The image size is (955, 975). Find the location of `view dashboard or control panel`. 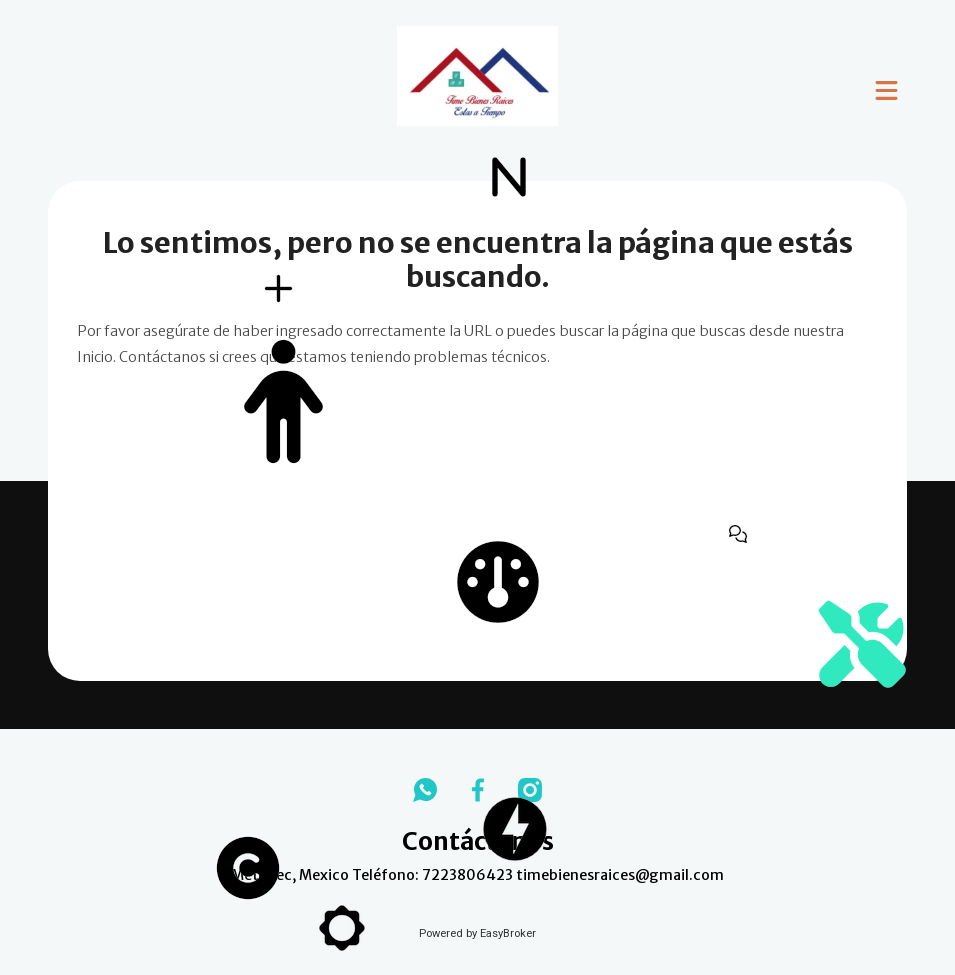

view dashboard or control panel is located at coordinates (498, 582).